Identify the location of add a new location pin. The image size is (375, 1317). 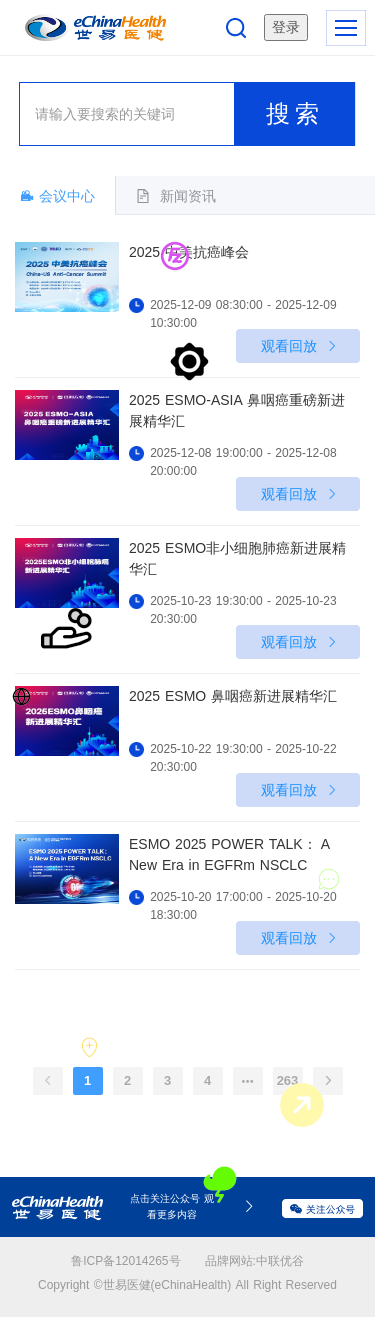
(89, 1047).